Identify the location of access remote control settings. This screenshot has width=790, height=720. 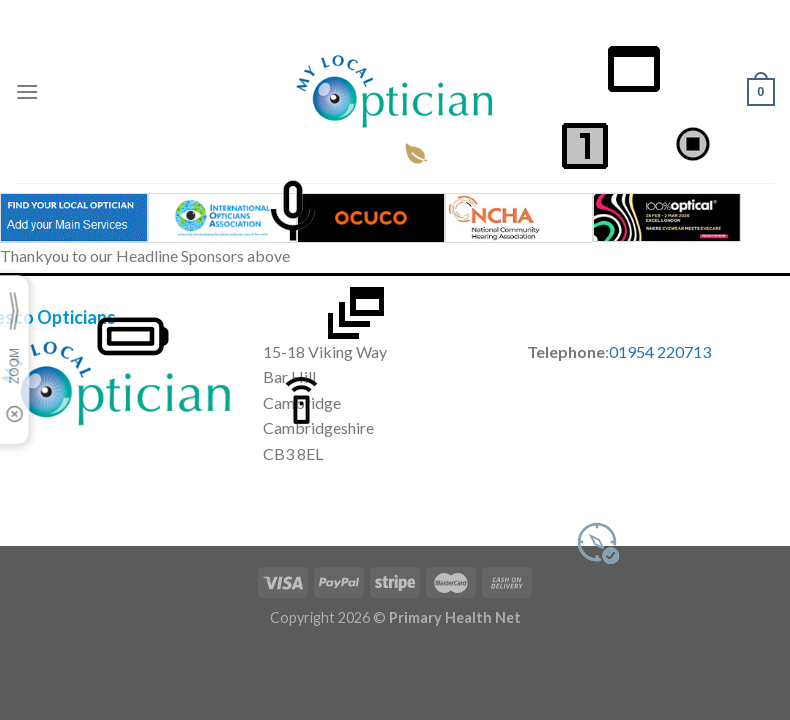
(301, 401).